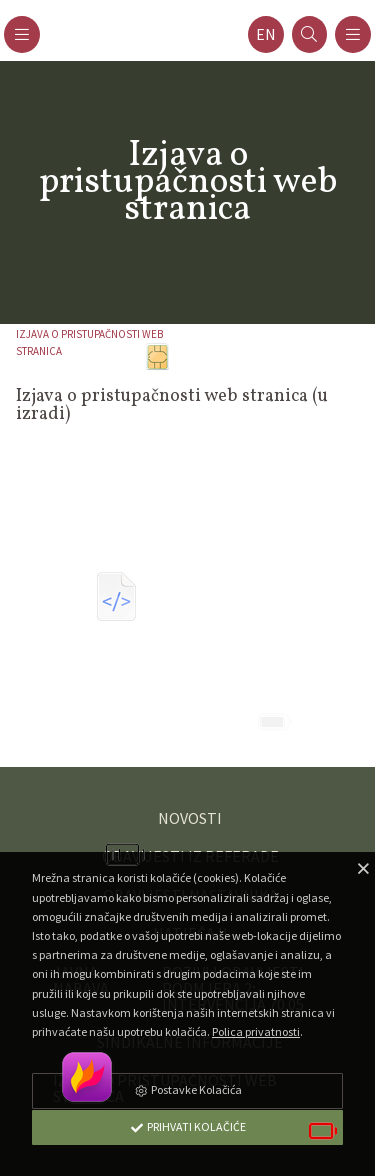  I want to click on open flameshot screenshot tool, so click(87, 1077).